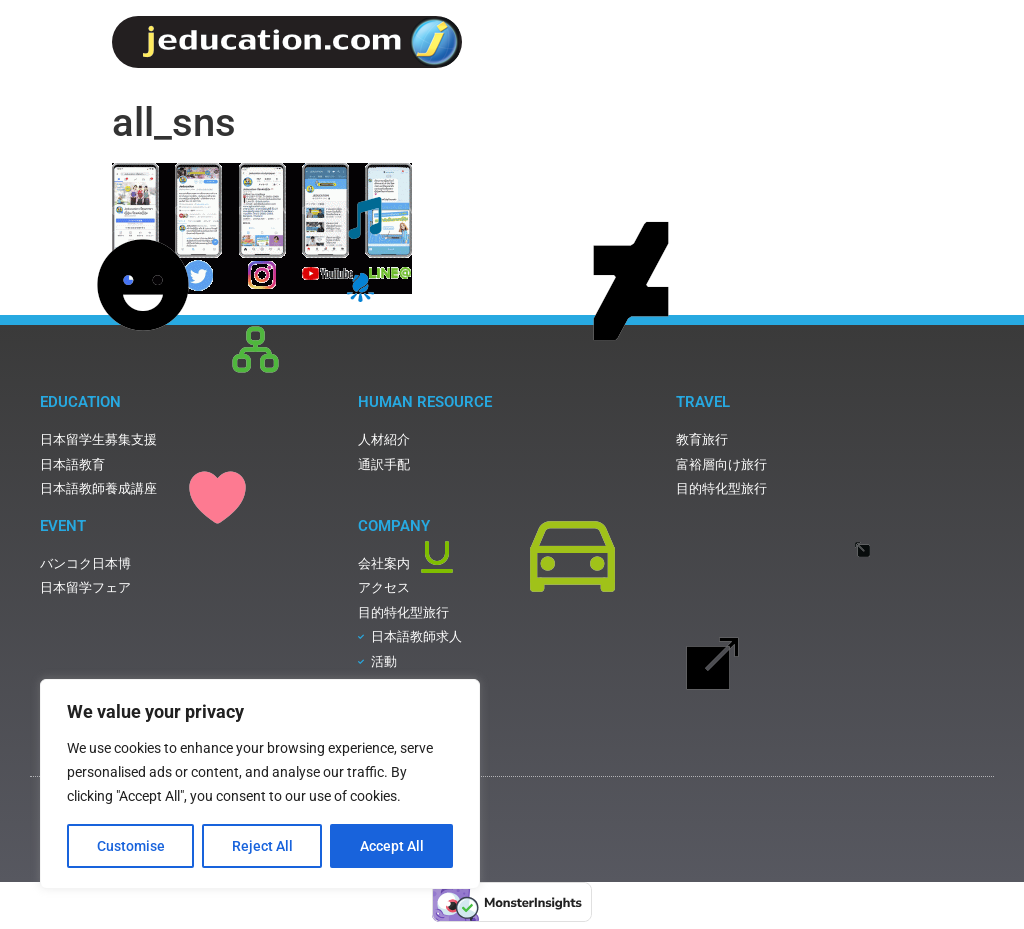 The image size is (1024, 929). Describe the element at coordinates (143, 285) in the screenshot. I see `rate your experience positively` at that location.